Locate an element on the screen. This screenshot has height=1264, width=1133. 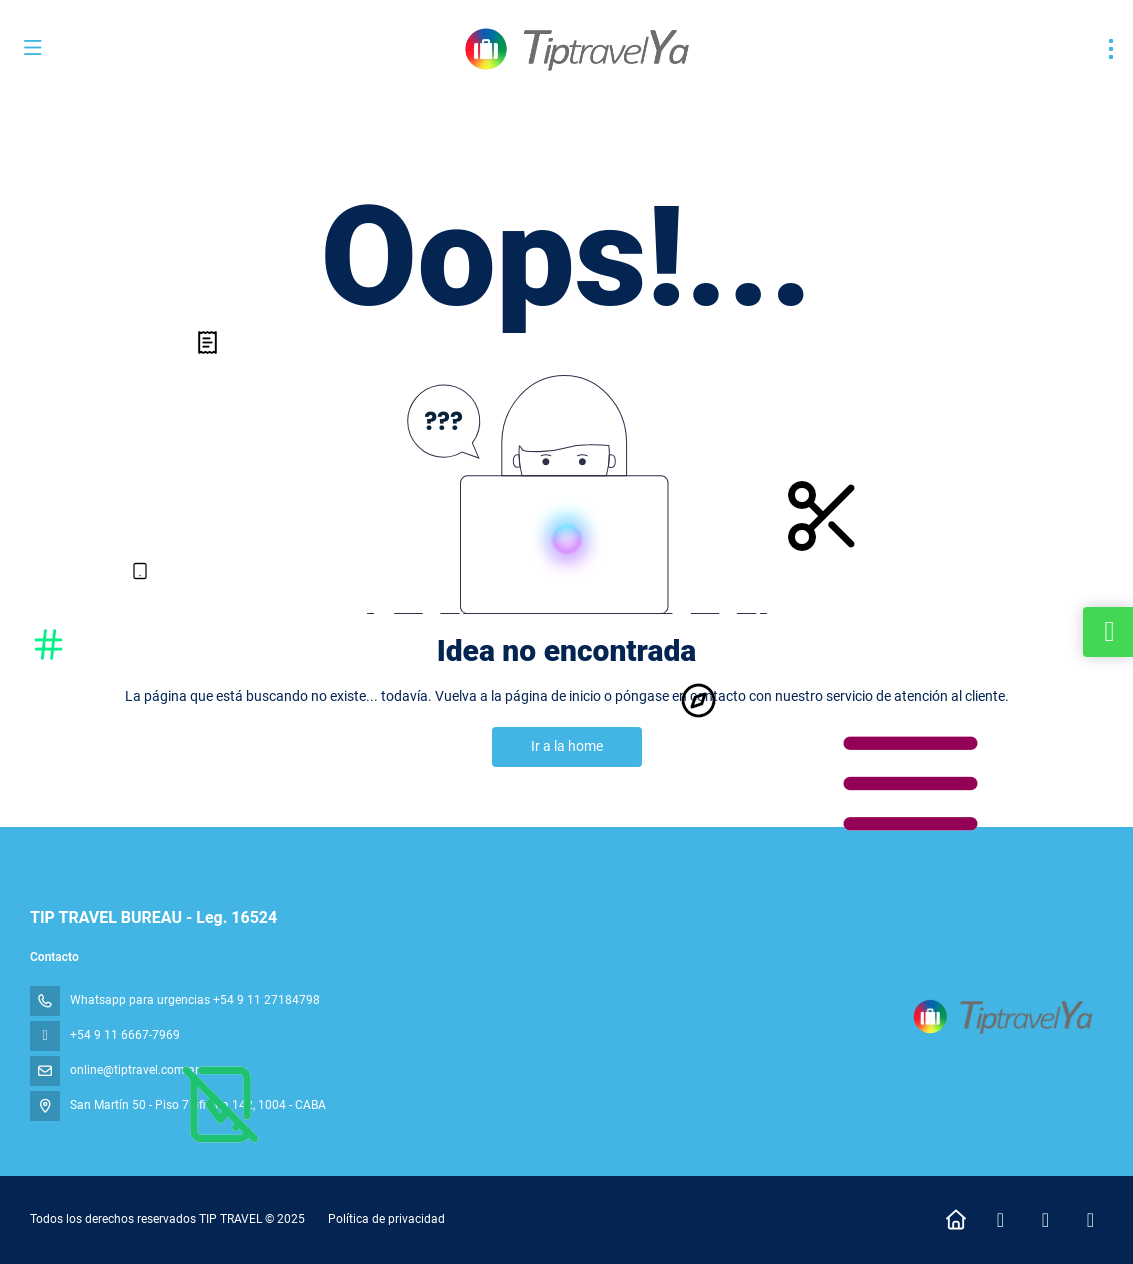
cut selected content is located at coordinates (823, 516).